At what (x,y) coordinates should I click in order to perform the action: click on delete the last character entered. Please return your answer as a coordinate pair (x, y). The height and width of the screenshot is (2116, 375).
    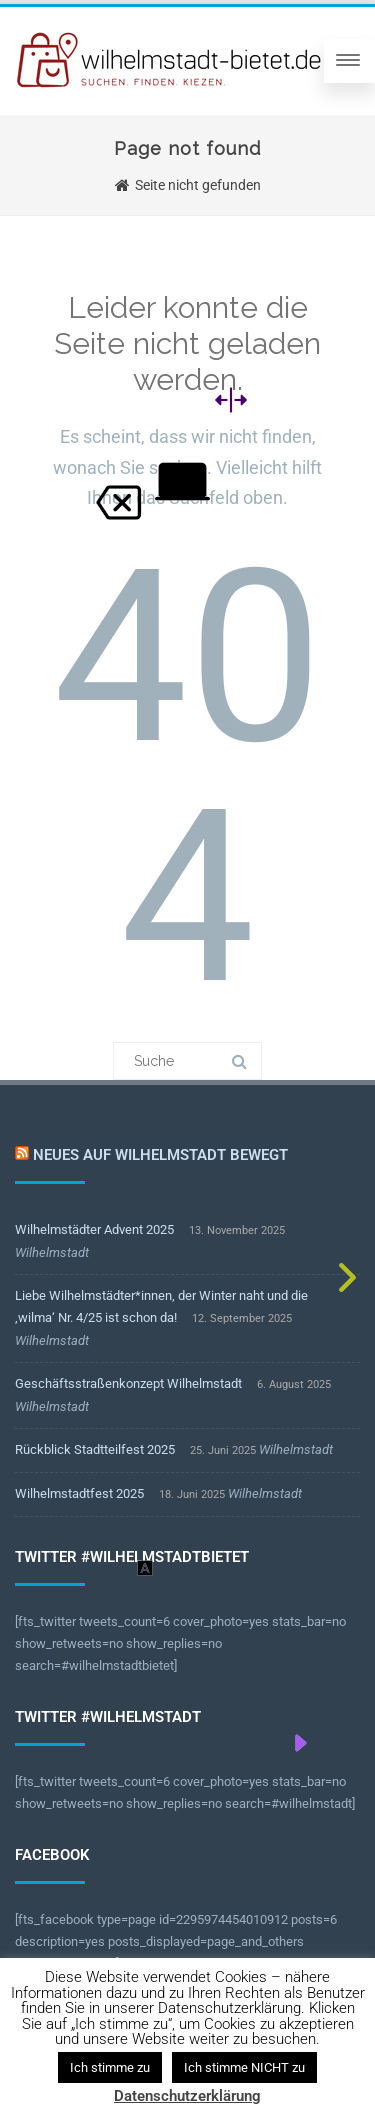
    Looking at the image, I should click on (120, 502).